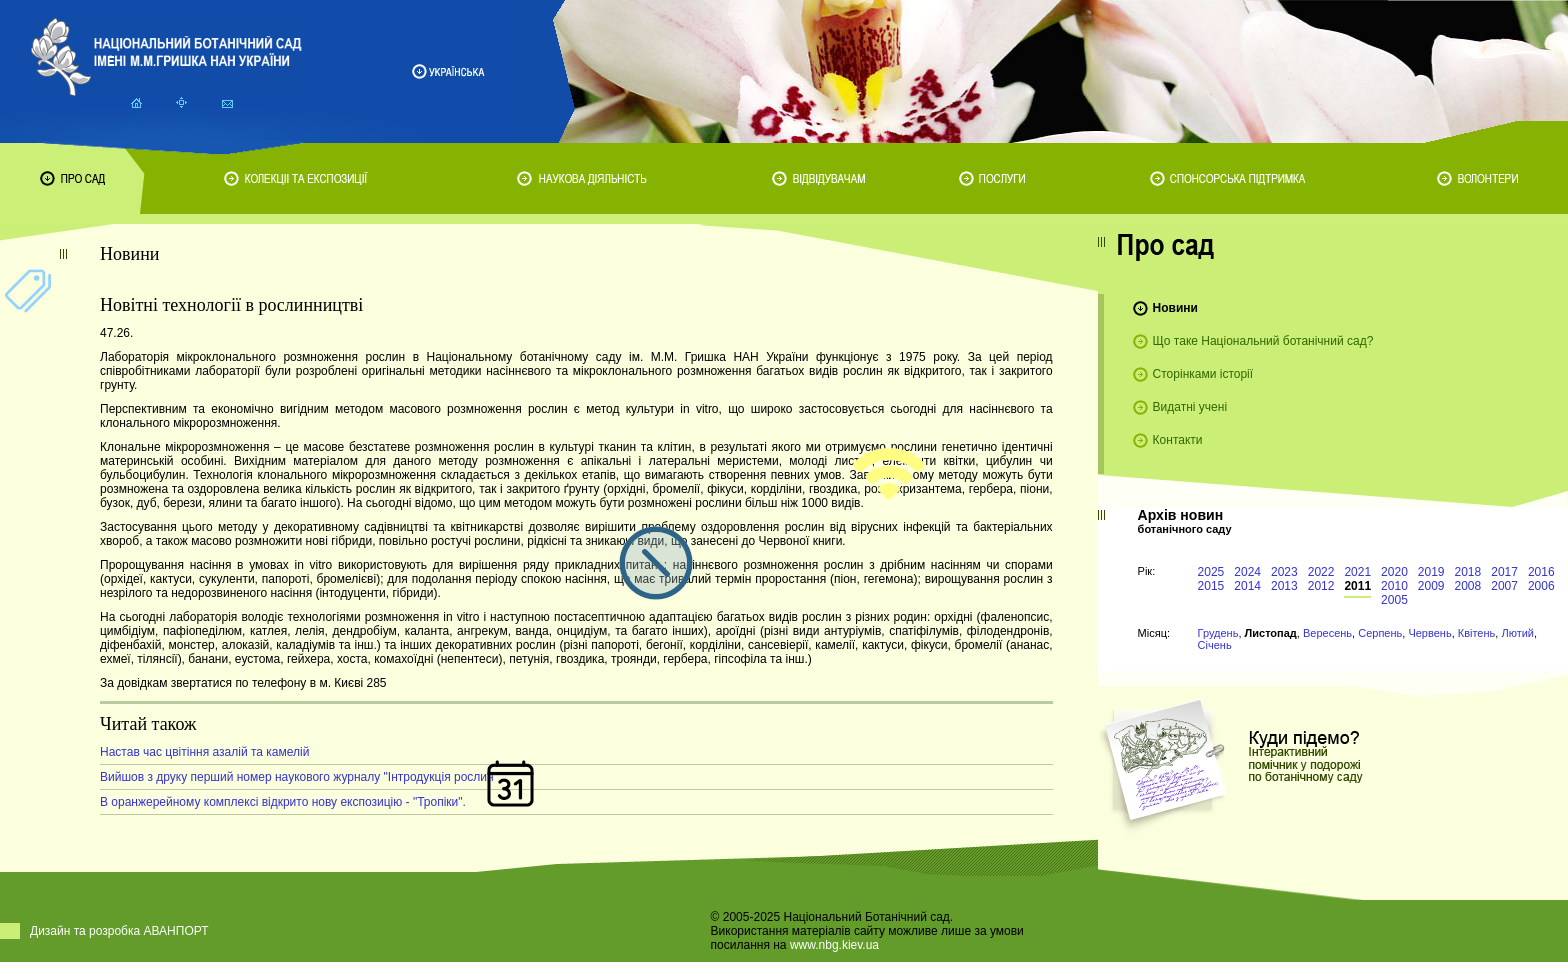 This screenshot has width=1568, height=962. I want to click on indicates a prohibited or restricted action, so click(656, 563).